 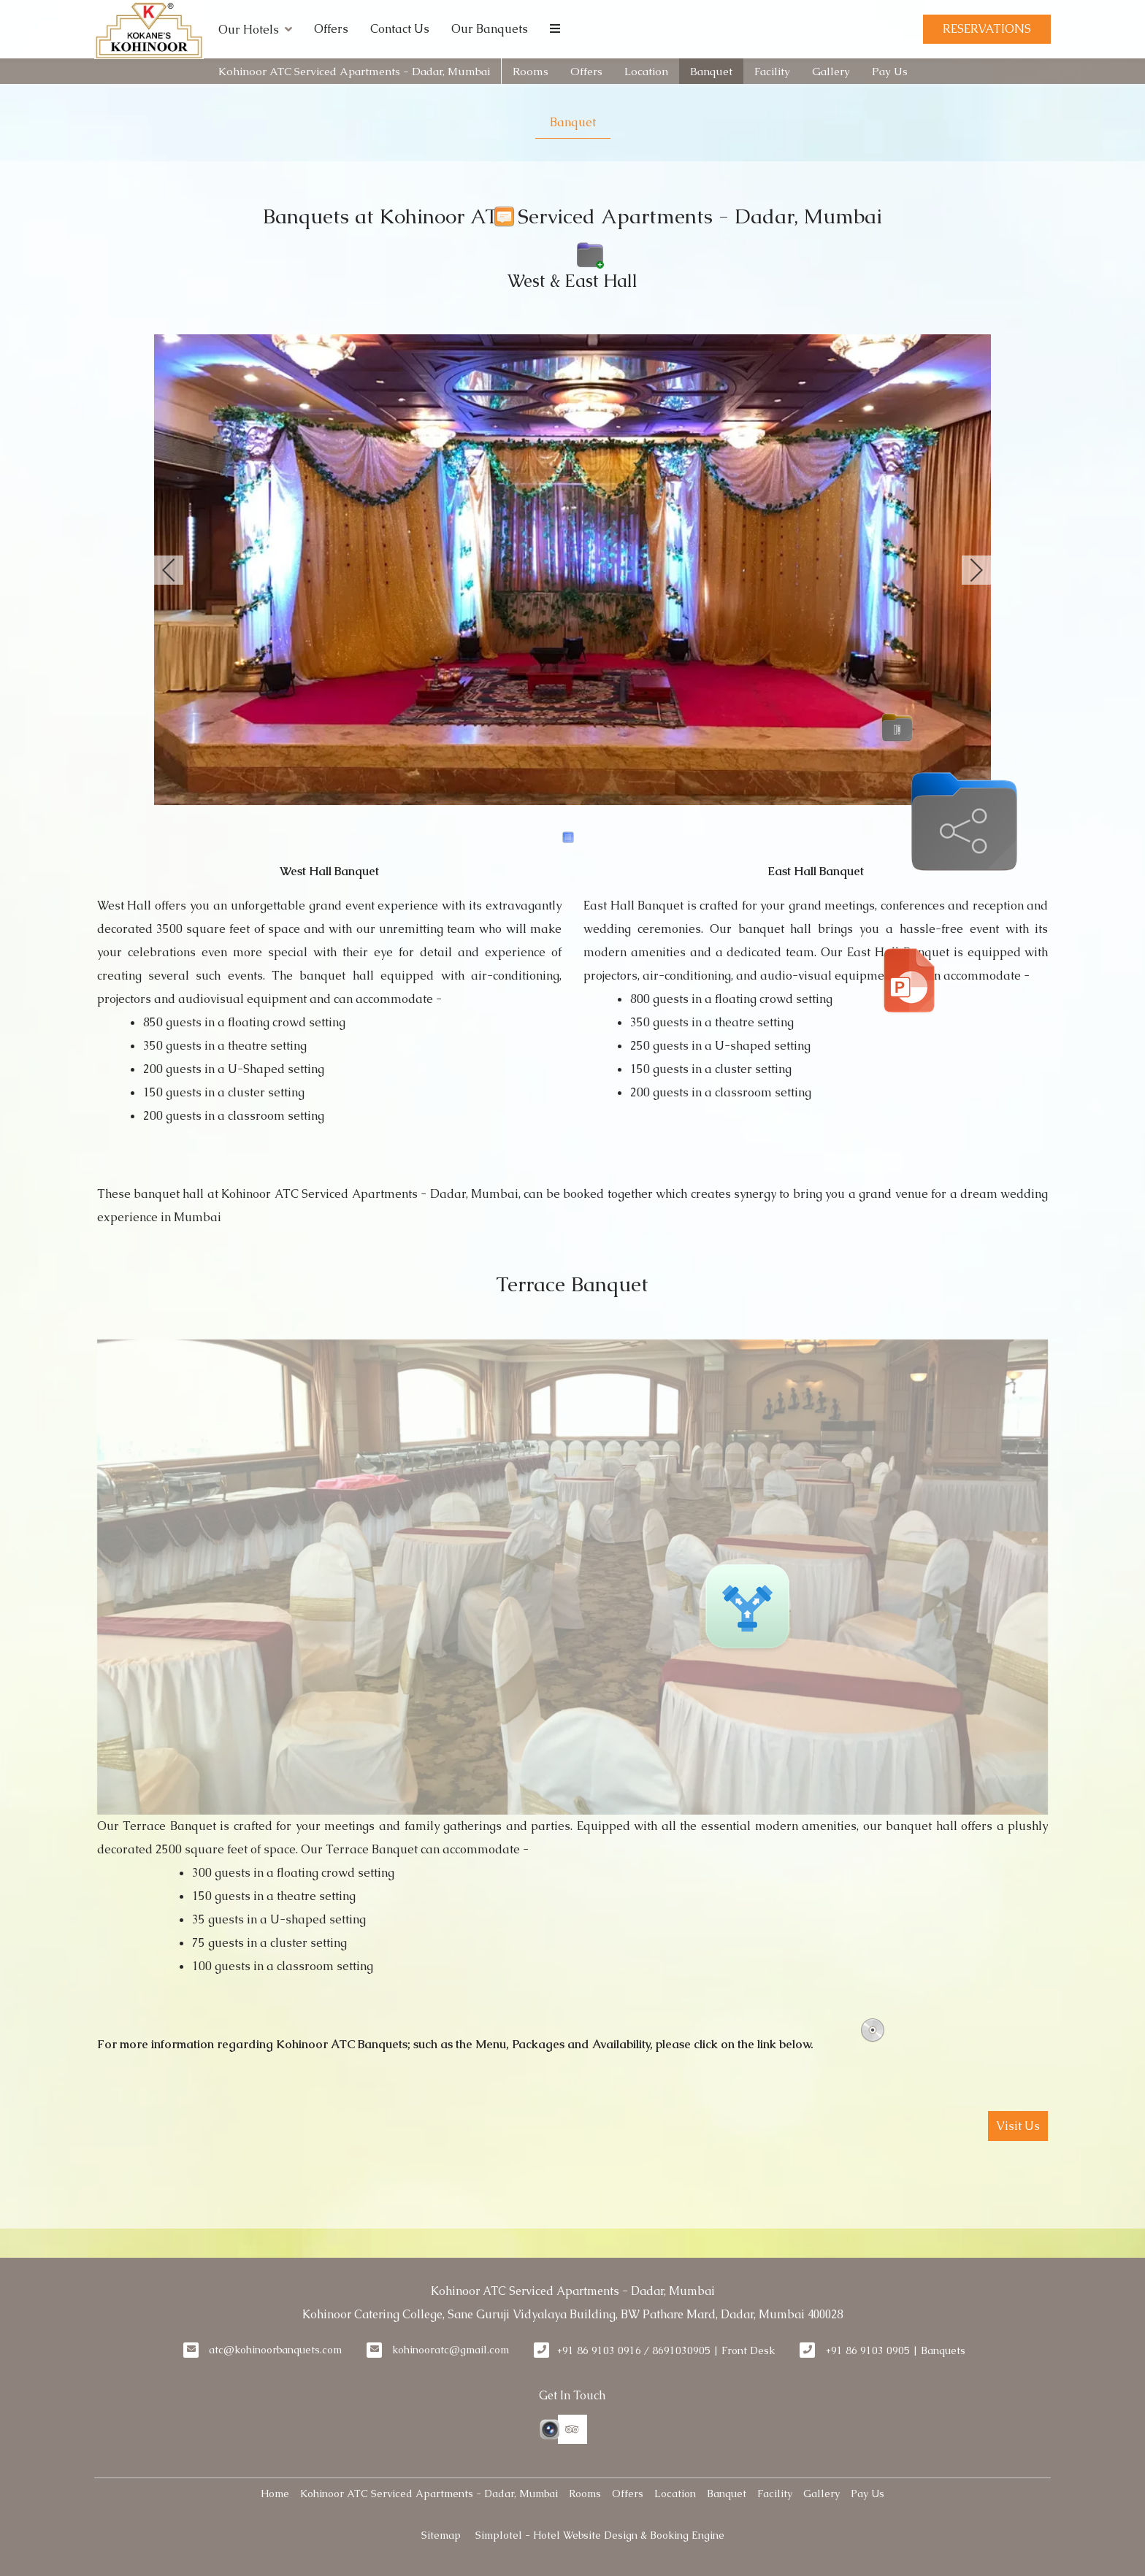 What do you see at coordinates (590, 255) in the screenshot?
I see `create a new folder` at bounding box center [590, 255].